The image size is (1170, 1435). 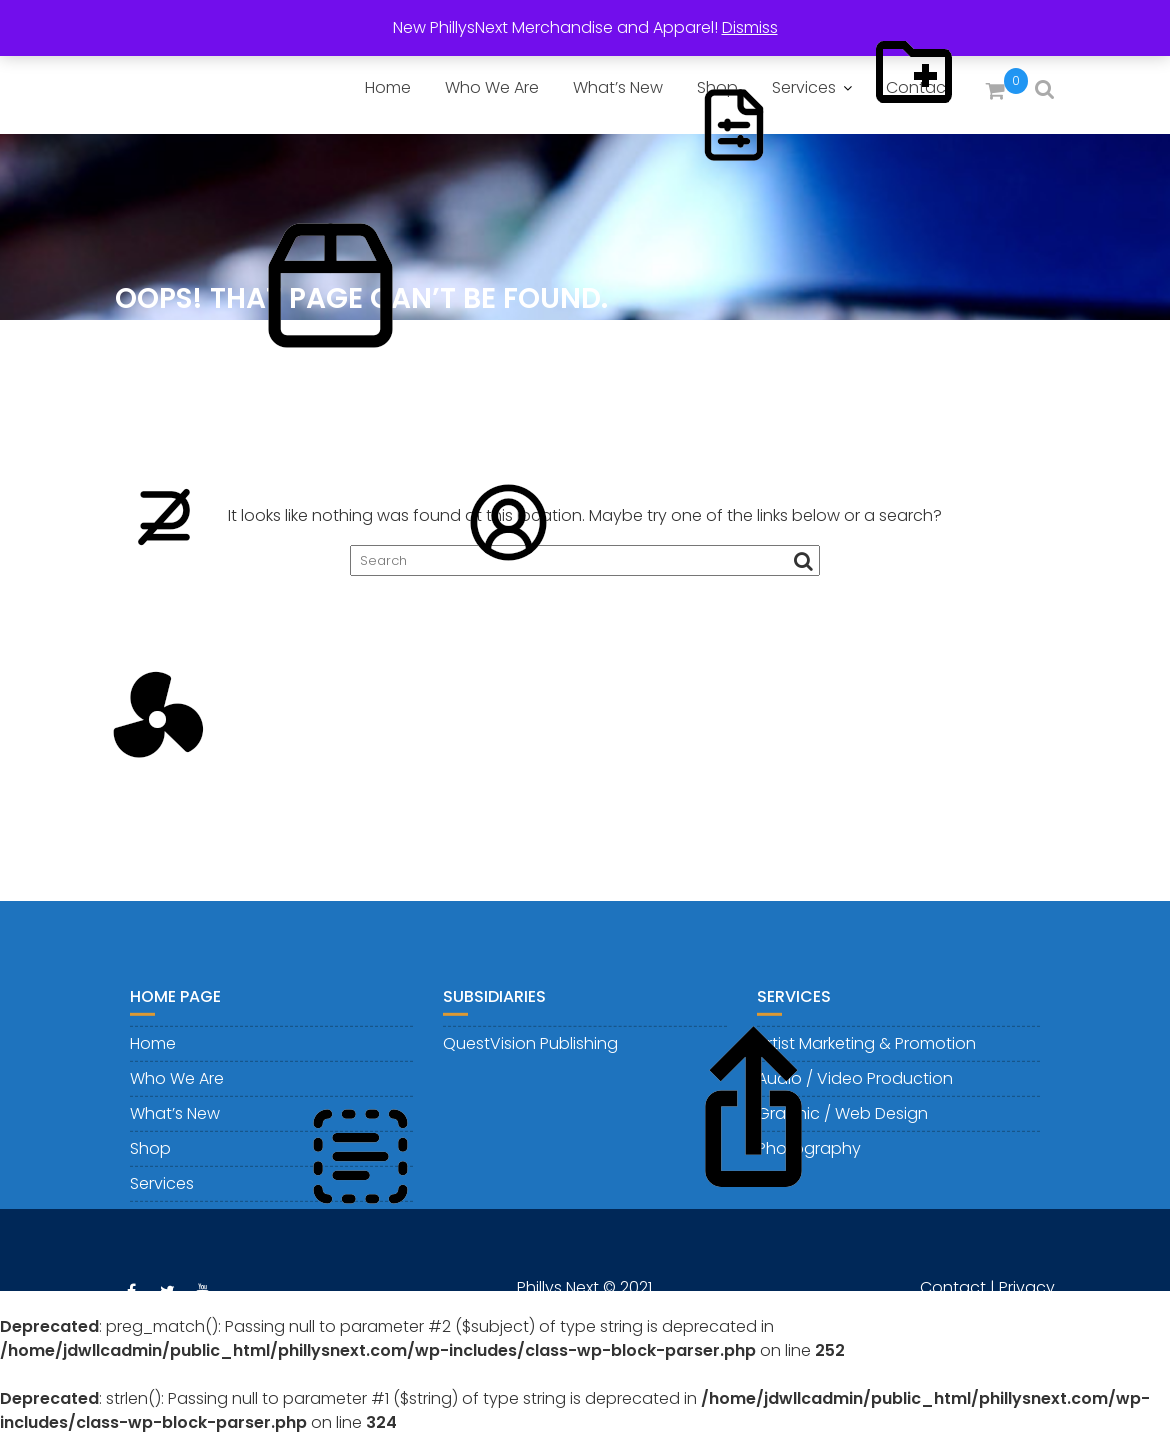 What do you see at coordinates (360, 1156) in the screenshot?
I see `select text within a document` at bounding box center [360, 1156].